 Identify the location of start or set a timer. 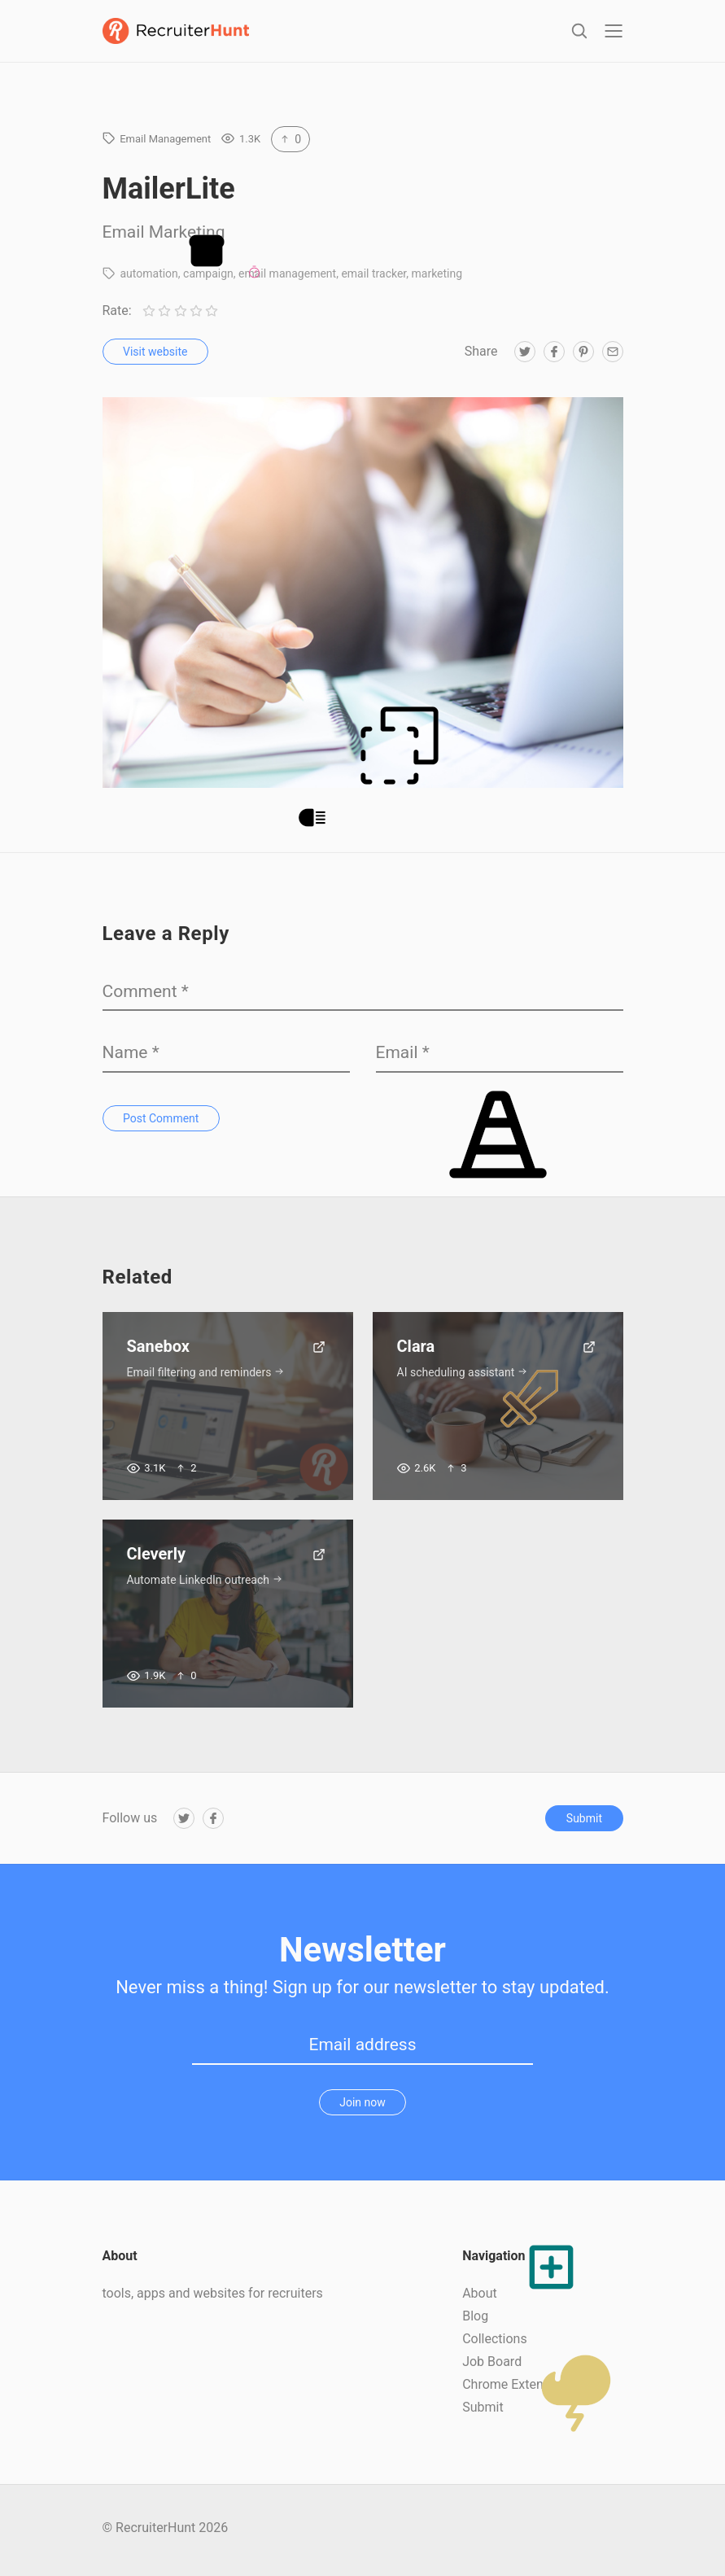
(254, 272).